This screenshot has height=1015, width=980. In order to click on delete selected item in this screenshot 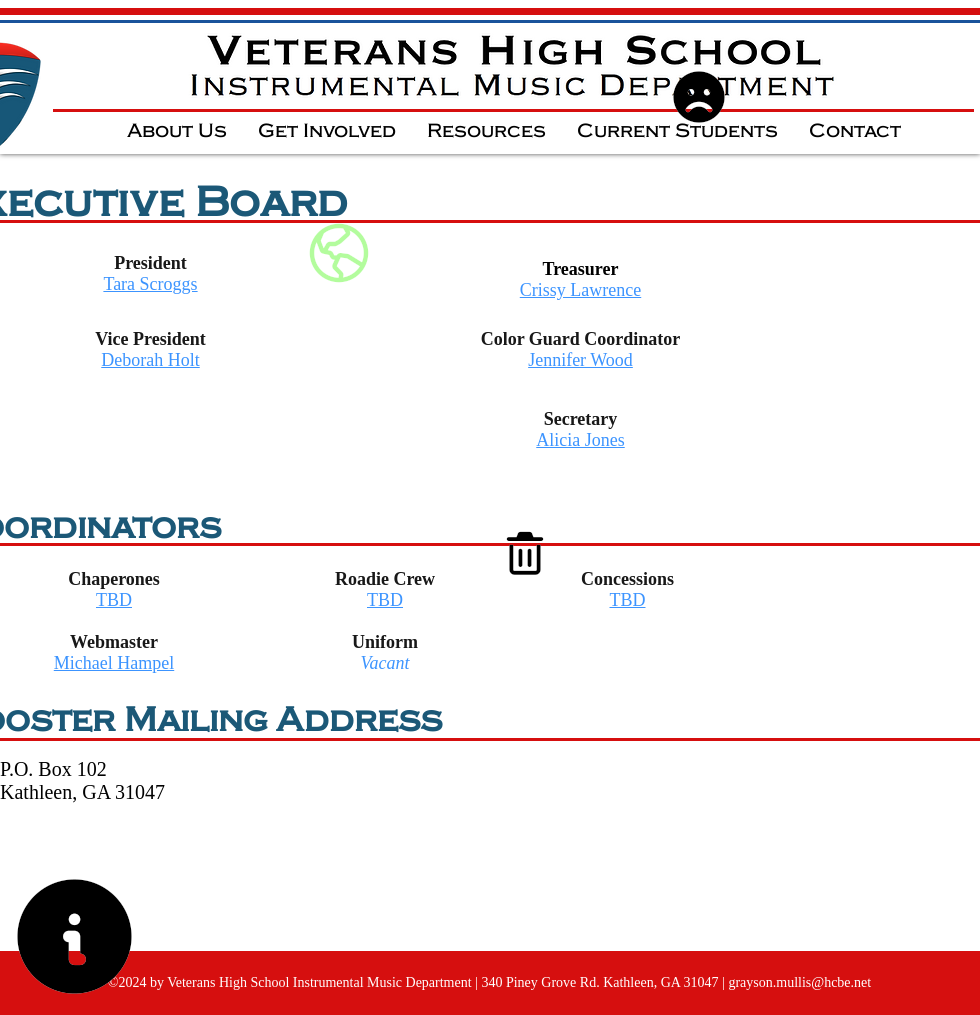, I will do `click(525, 554)`.